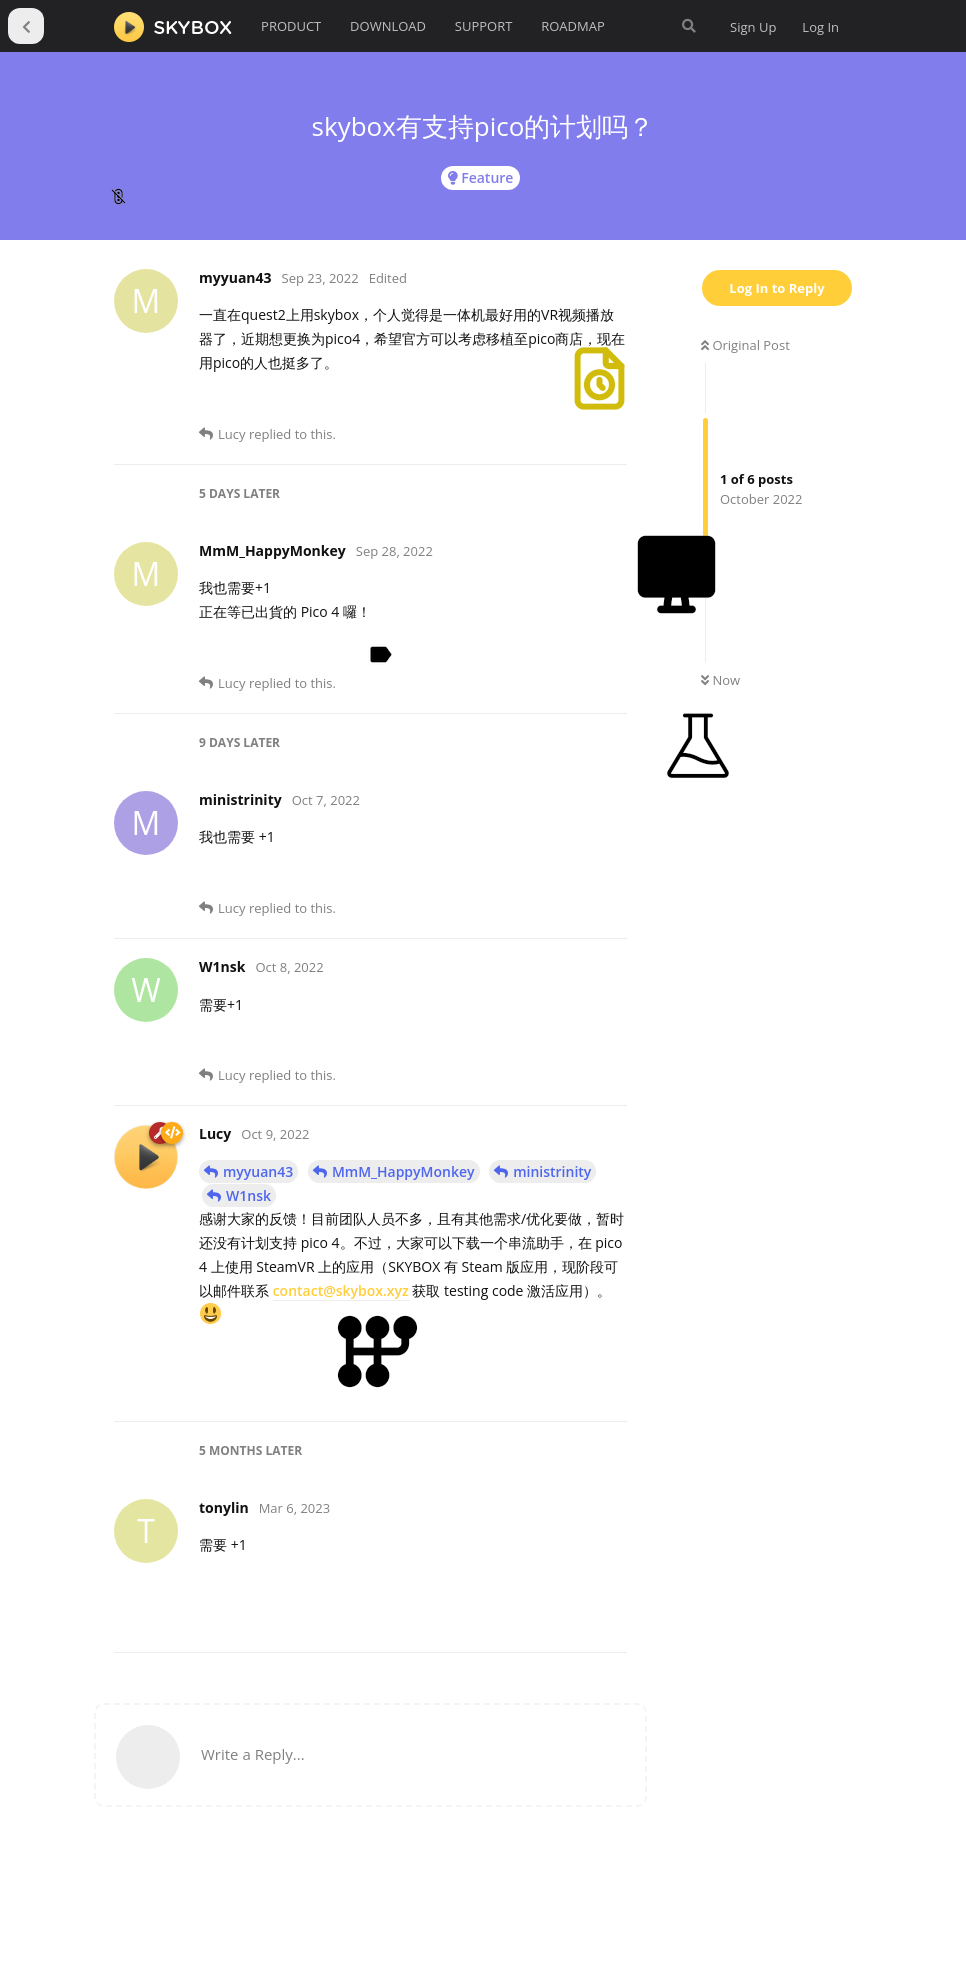 This screenshot has width=966, height=1978. Describe the element at coordinates (698, 747) in the screenshot. I see `access laboratory or science features` at that location.